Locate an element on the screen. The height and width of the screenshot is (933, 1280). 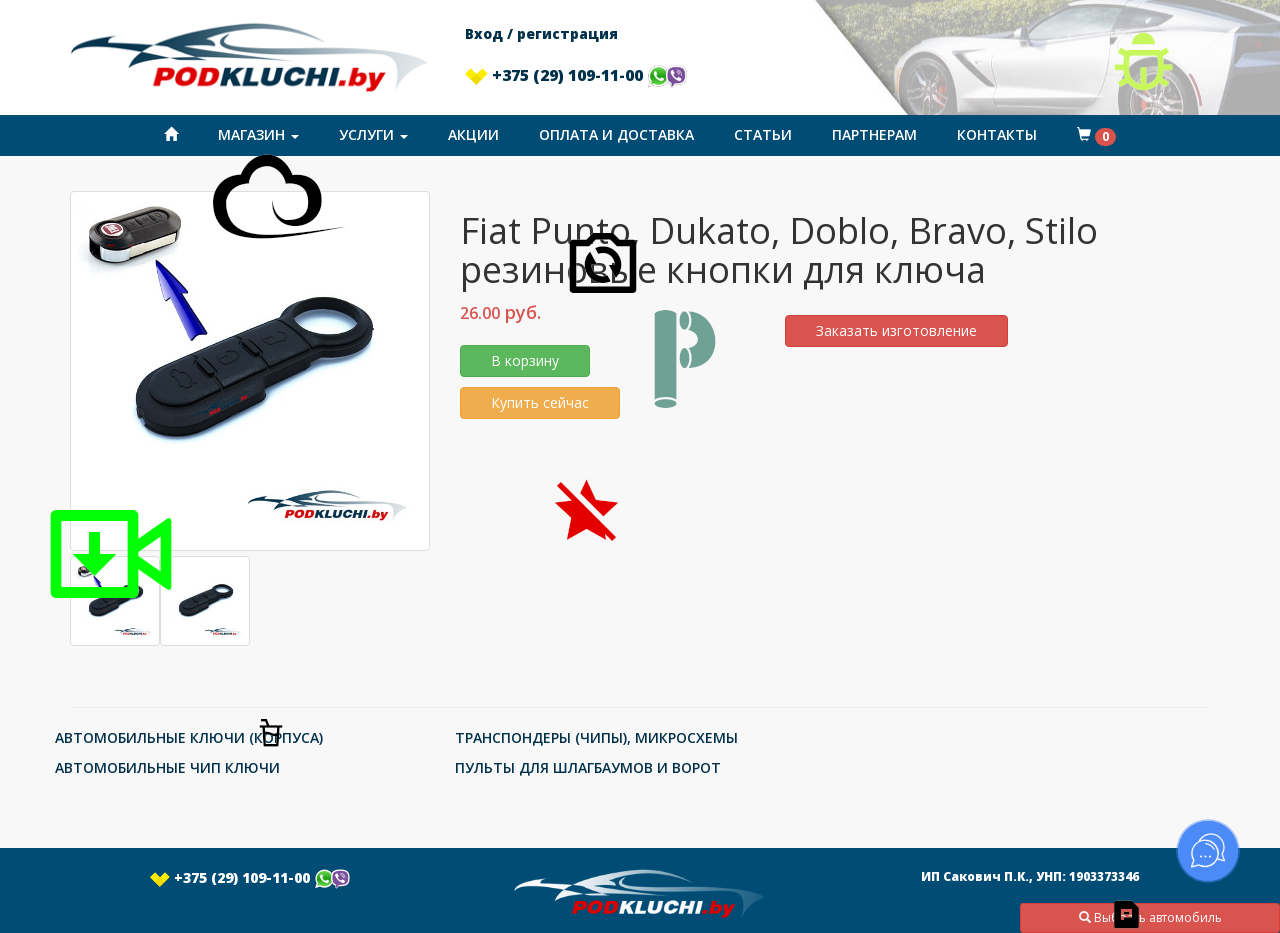
switch between front and rear camera is located at coordinates (603, 263).